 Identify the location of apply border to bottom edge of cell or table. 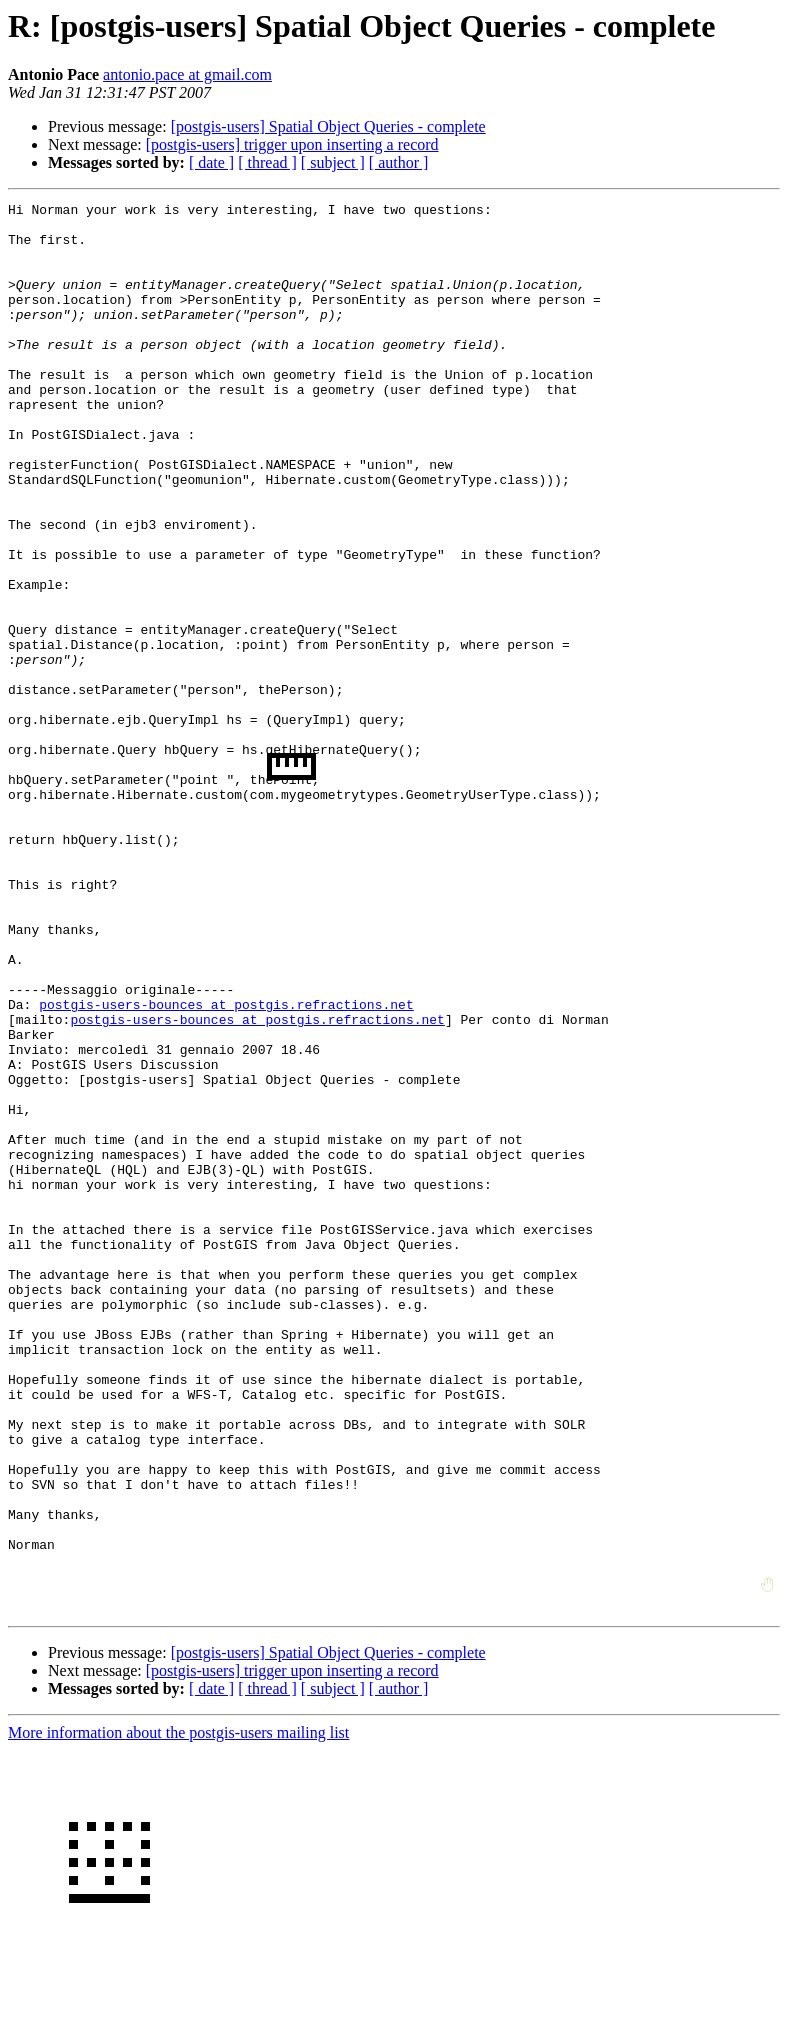
(109, 1862).